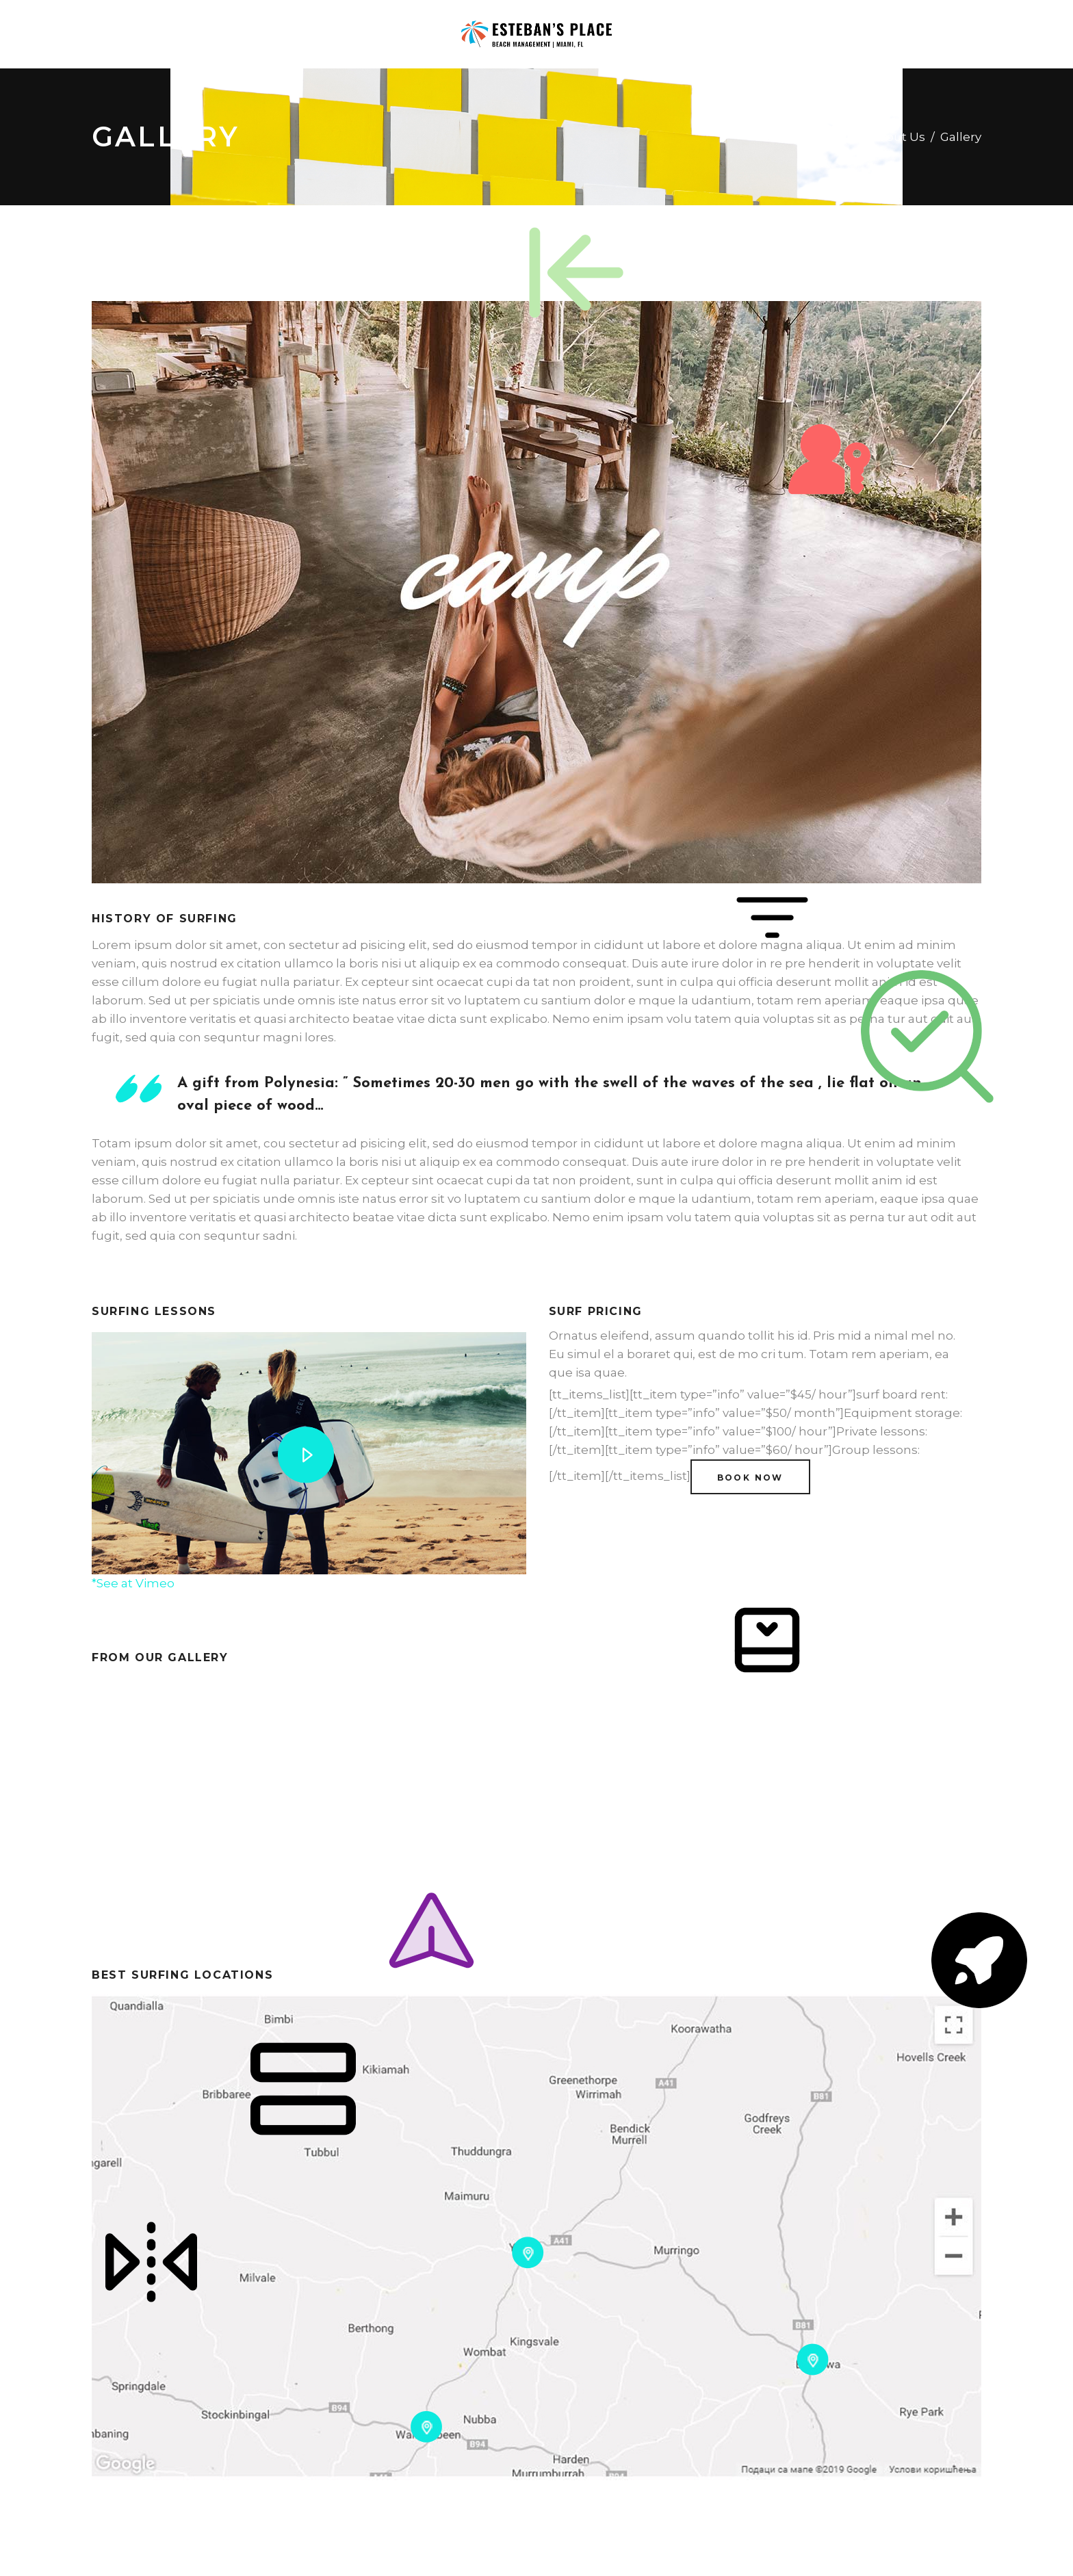 The image size is (1073, 2576). What do you see at coordinates (829, 462) in the screenshot?
I see `sign in with passkey authentication` at bounding box center [829, 462].